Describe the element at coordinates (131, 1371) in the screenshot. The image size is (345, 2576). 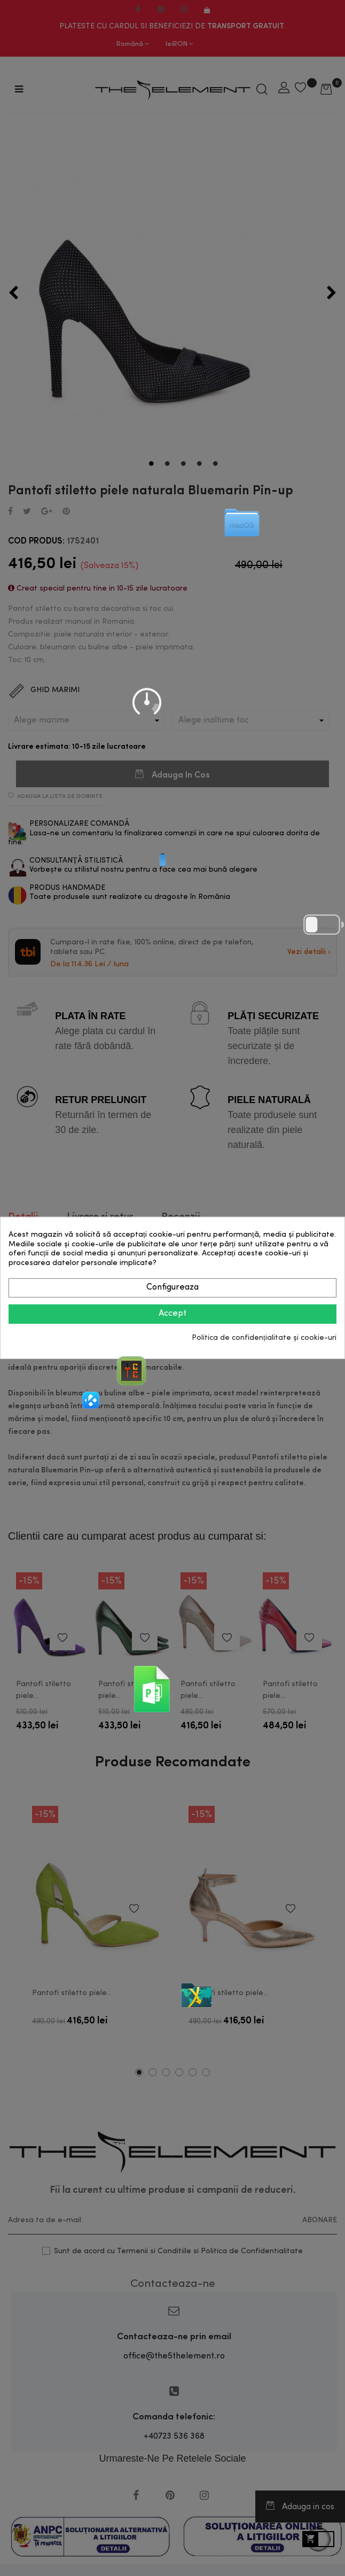
I see `open corectrl system utility` at that location.